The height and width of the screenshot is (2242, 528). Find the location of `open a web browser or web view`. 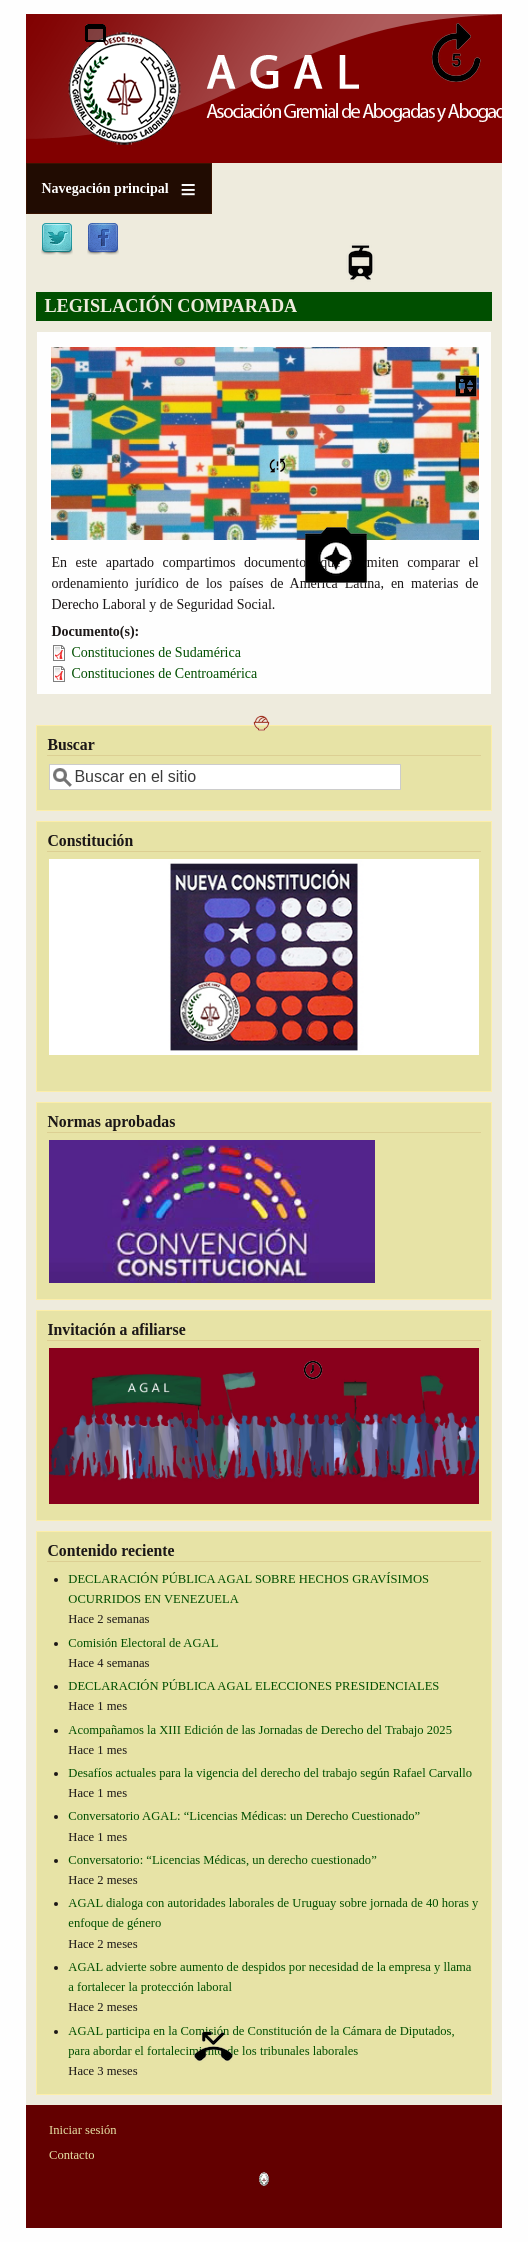

open a web browser or web view is located at coordinates (95, 33).